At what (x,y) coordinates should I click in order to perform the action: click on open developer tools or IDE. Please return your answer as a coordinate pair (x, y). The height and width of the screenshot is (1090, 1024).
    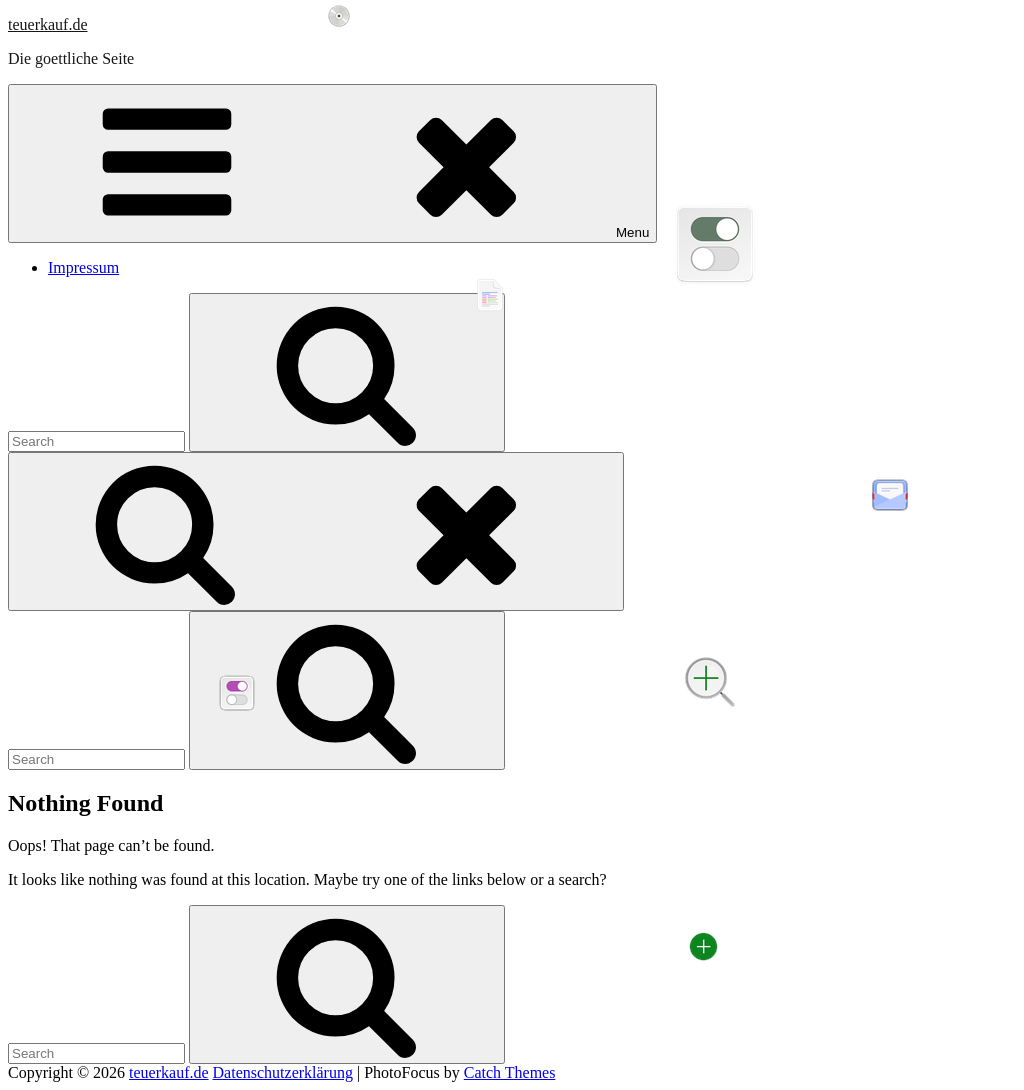
    Looking at the image, I should click on (490, 295).